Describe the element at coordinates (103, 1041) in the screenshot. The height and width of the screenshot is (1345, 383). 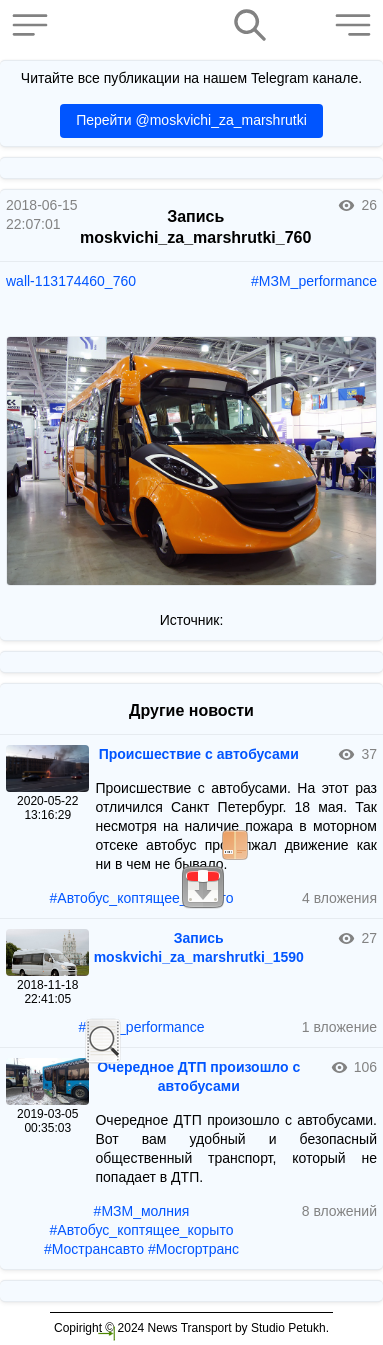
I see `open system logs viewer` at that location.